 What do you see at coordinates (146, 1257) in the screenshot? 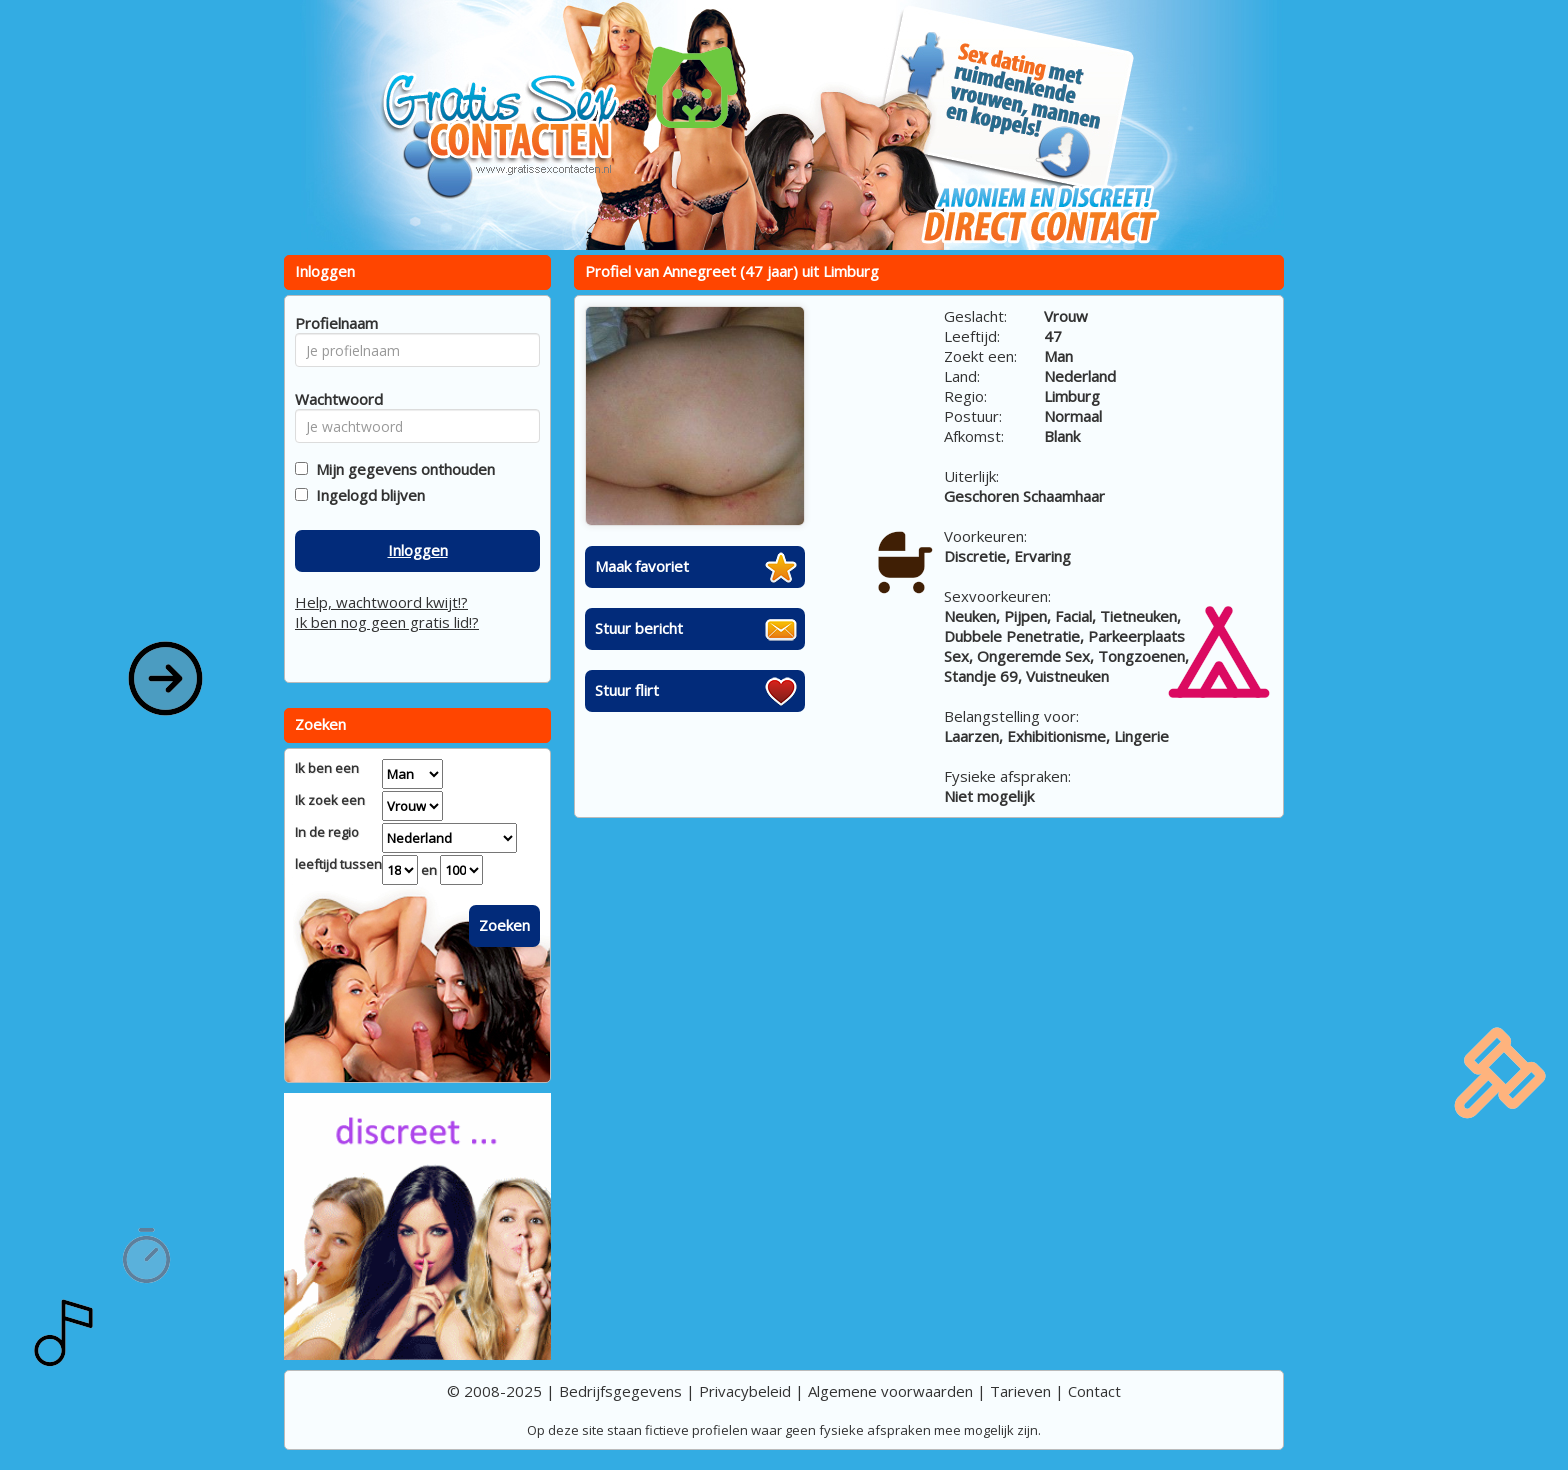
I see `set a countdown timer` at bounding box center [146, 1257].